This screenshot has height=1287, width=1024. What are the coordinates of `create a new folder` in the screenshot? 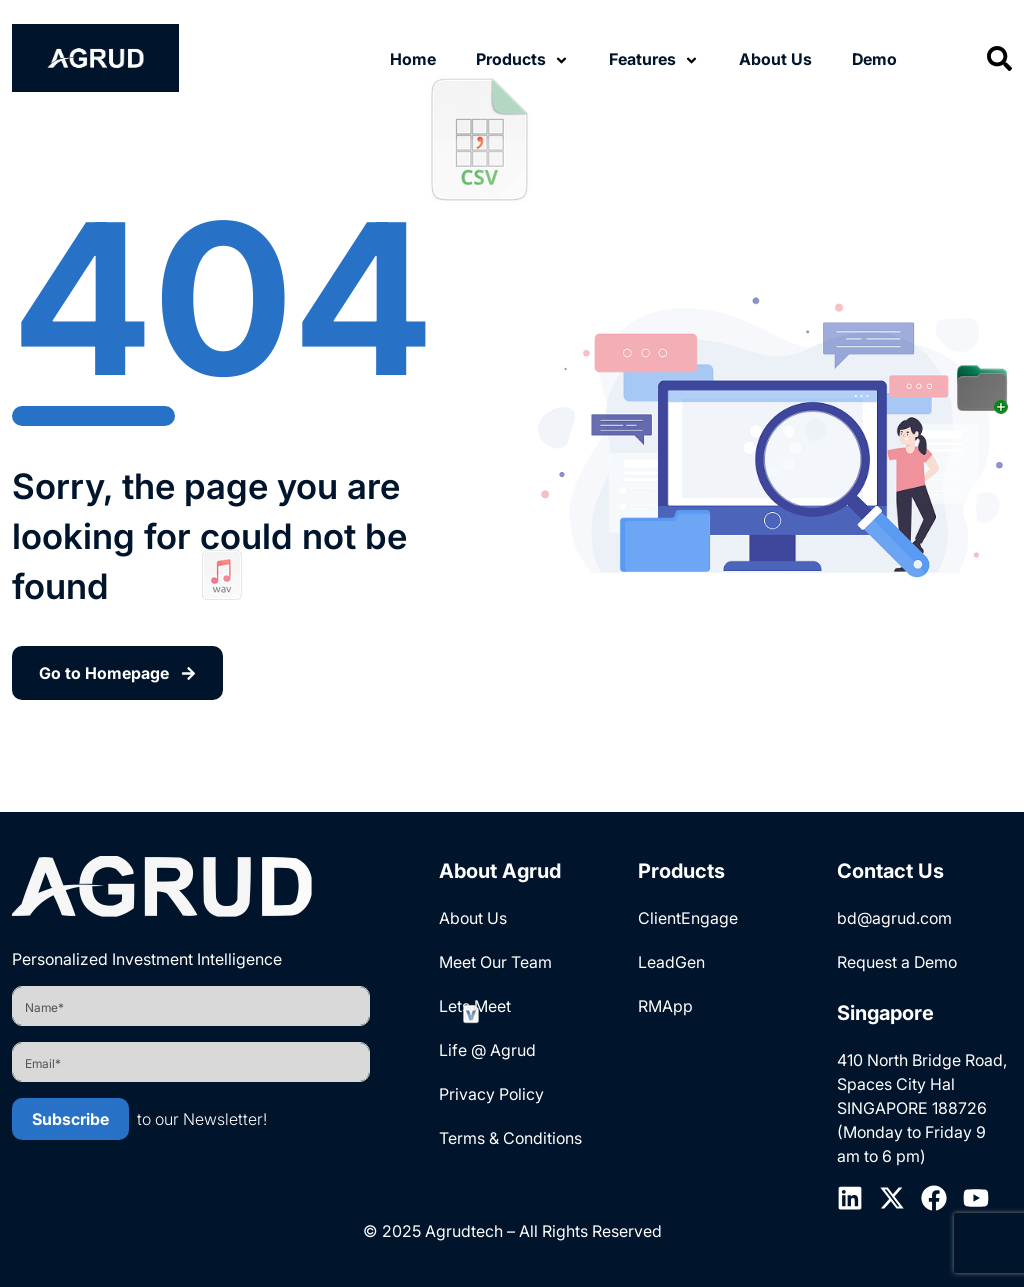 It's located at (982, 388).